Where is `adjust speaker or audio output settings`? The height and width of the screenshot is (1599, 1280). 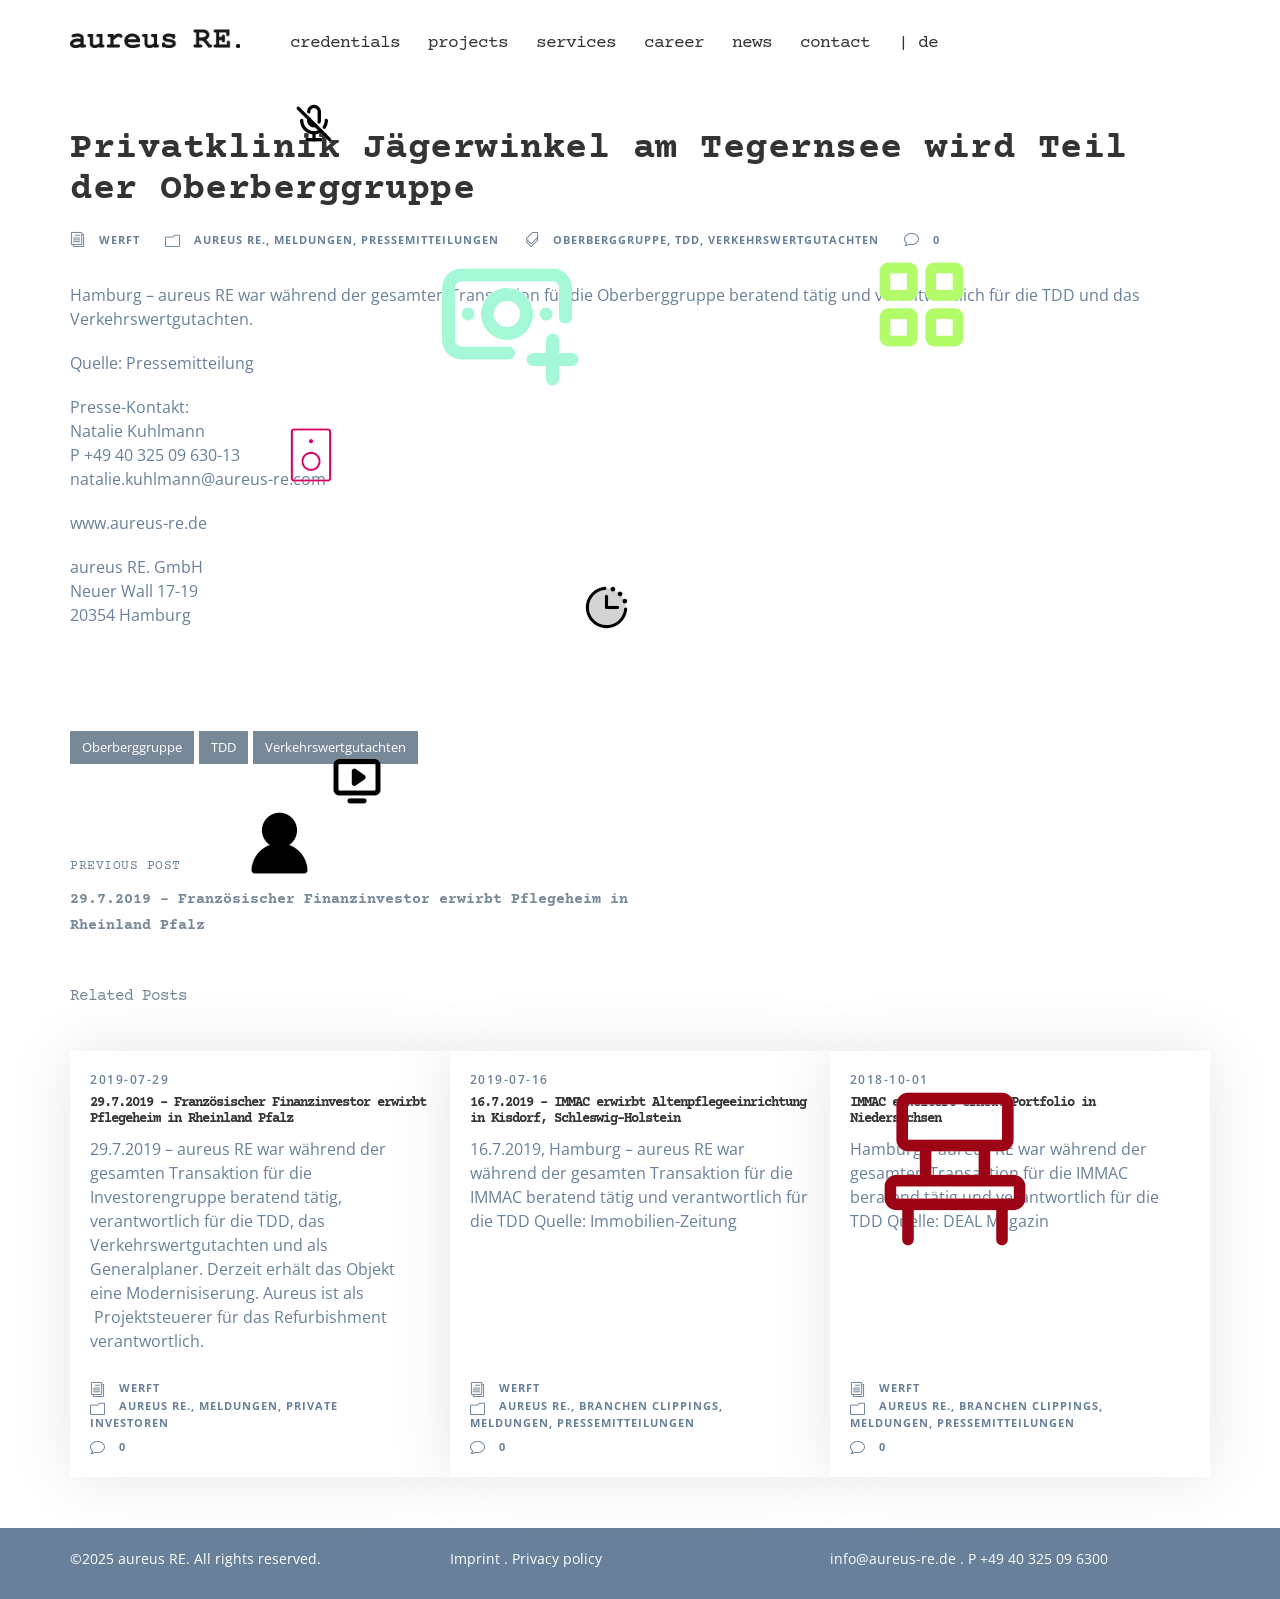
adjust speaker or audio output settings is located at coordinates (311, 455).